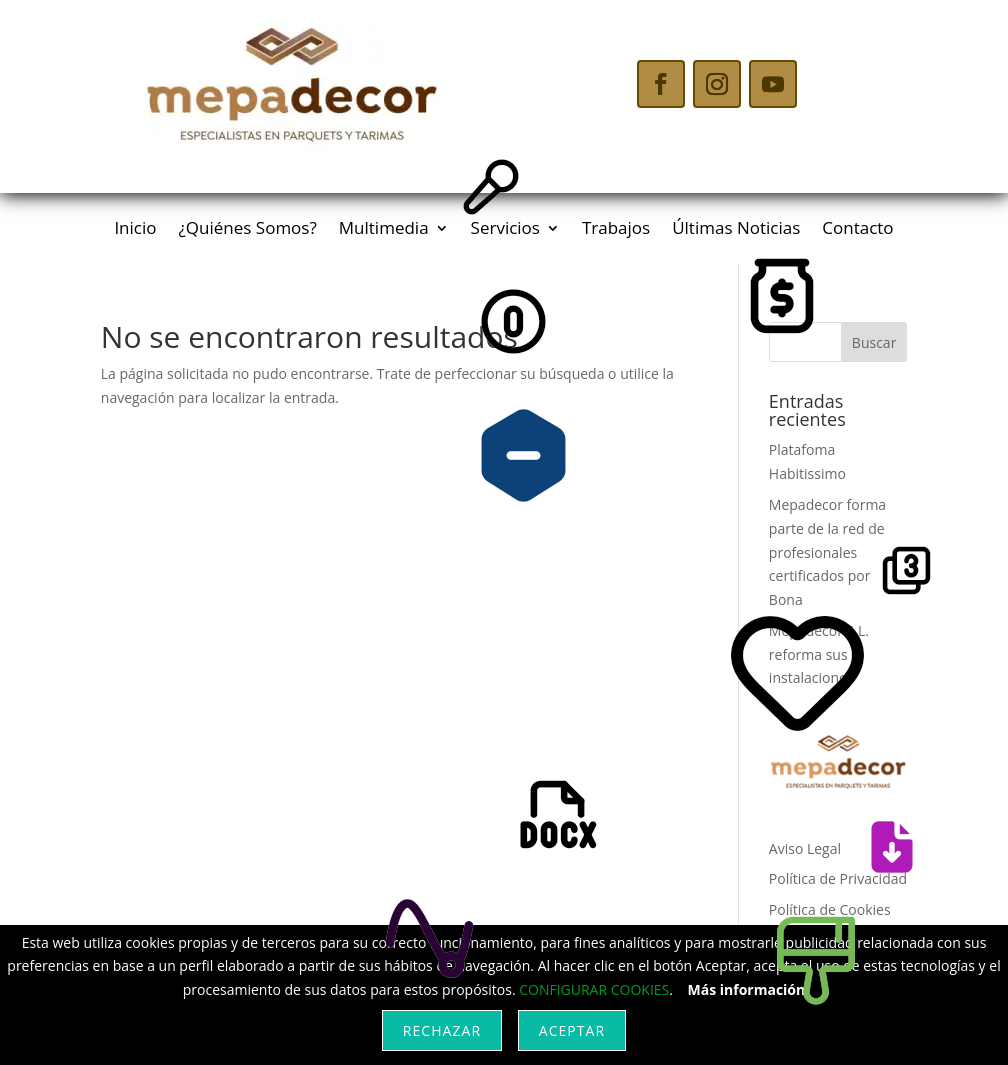 The height and width of the screenshot is (1065, 1008). What do you see at coordinates (513, 321) in the screenshot?
I see `indicates an "O" option or selection in a multiple choice interface` at bounding box center [513, 321].